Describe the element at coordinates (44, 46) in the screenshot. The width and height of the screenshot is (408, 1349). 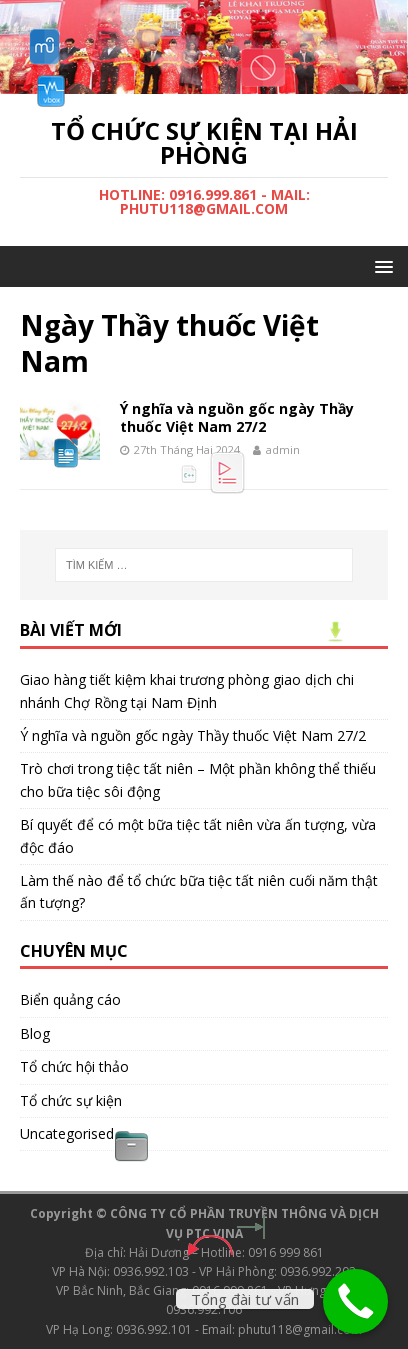
I see `open a MuseScore 3 music notation file` at that location.